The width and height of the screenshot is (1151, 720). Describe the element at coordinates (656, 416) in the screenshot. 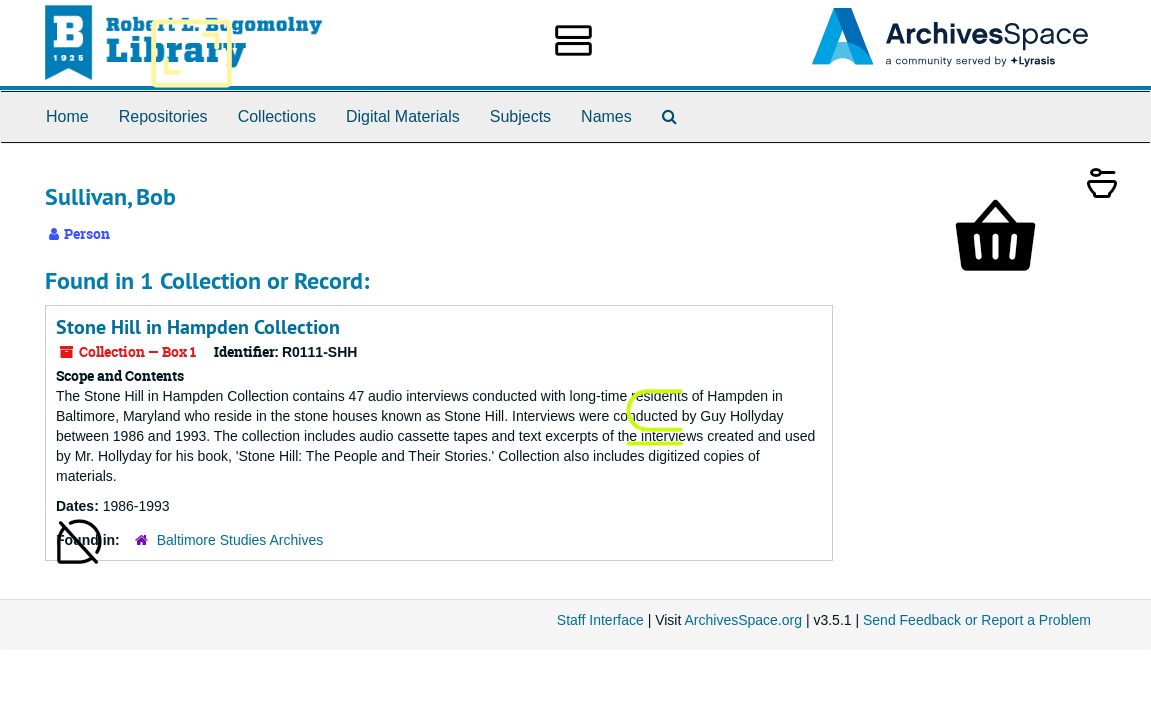

I see `indicates a subset relationship in mathematical or set operations` at that location.